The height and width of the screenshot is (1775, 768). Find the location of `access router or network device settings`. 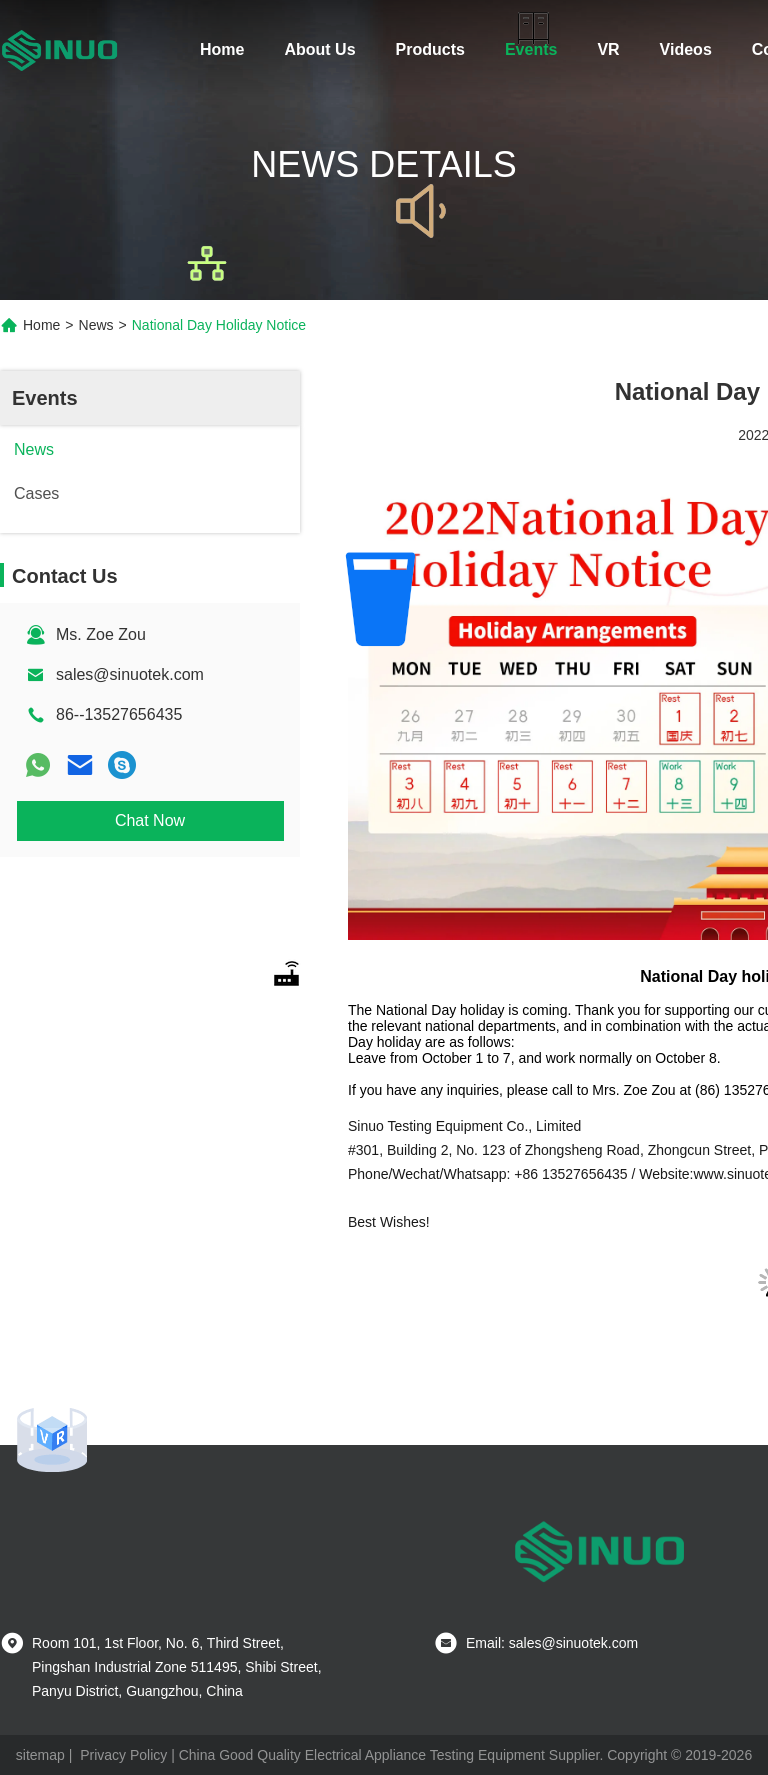

access router or network device settings is located at coordinates (286, 973).